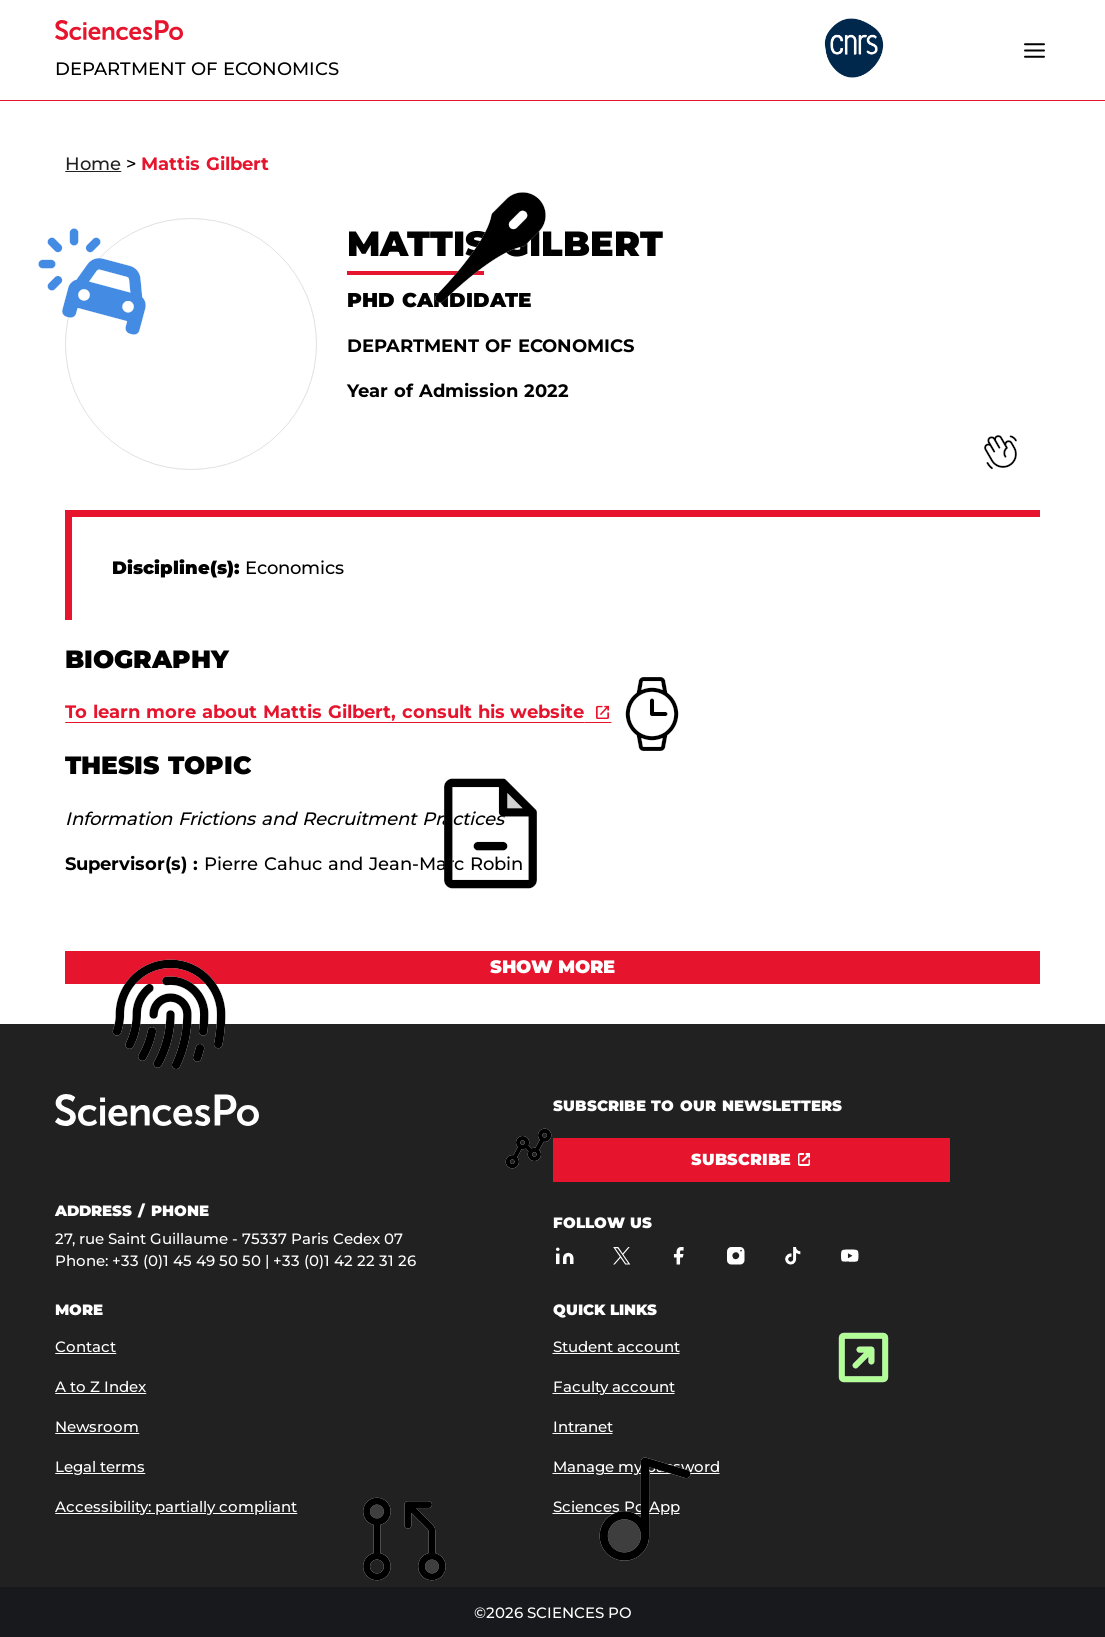  What do you see at coordinates (528, 1148) in the screenshot?
I see `view connected data points or nodes` at bounding box center [528, 1148].